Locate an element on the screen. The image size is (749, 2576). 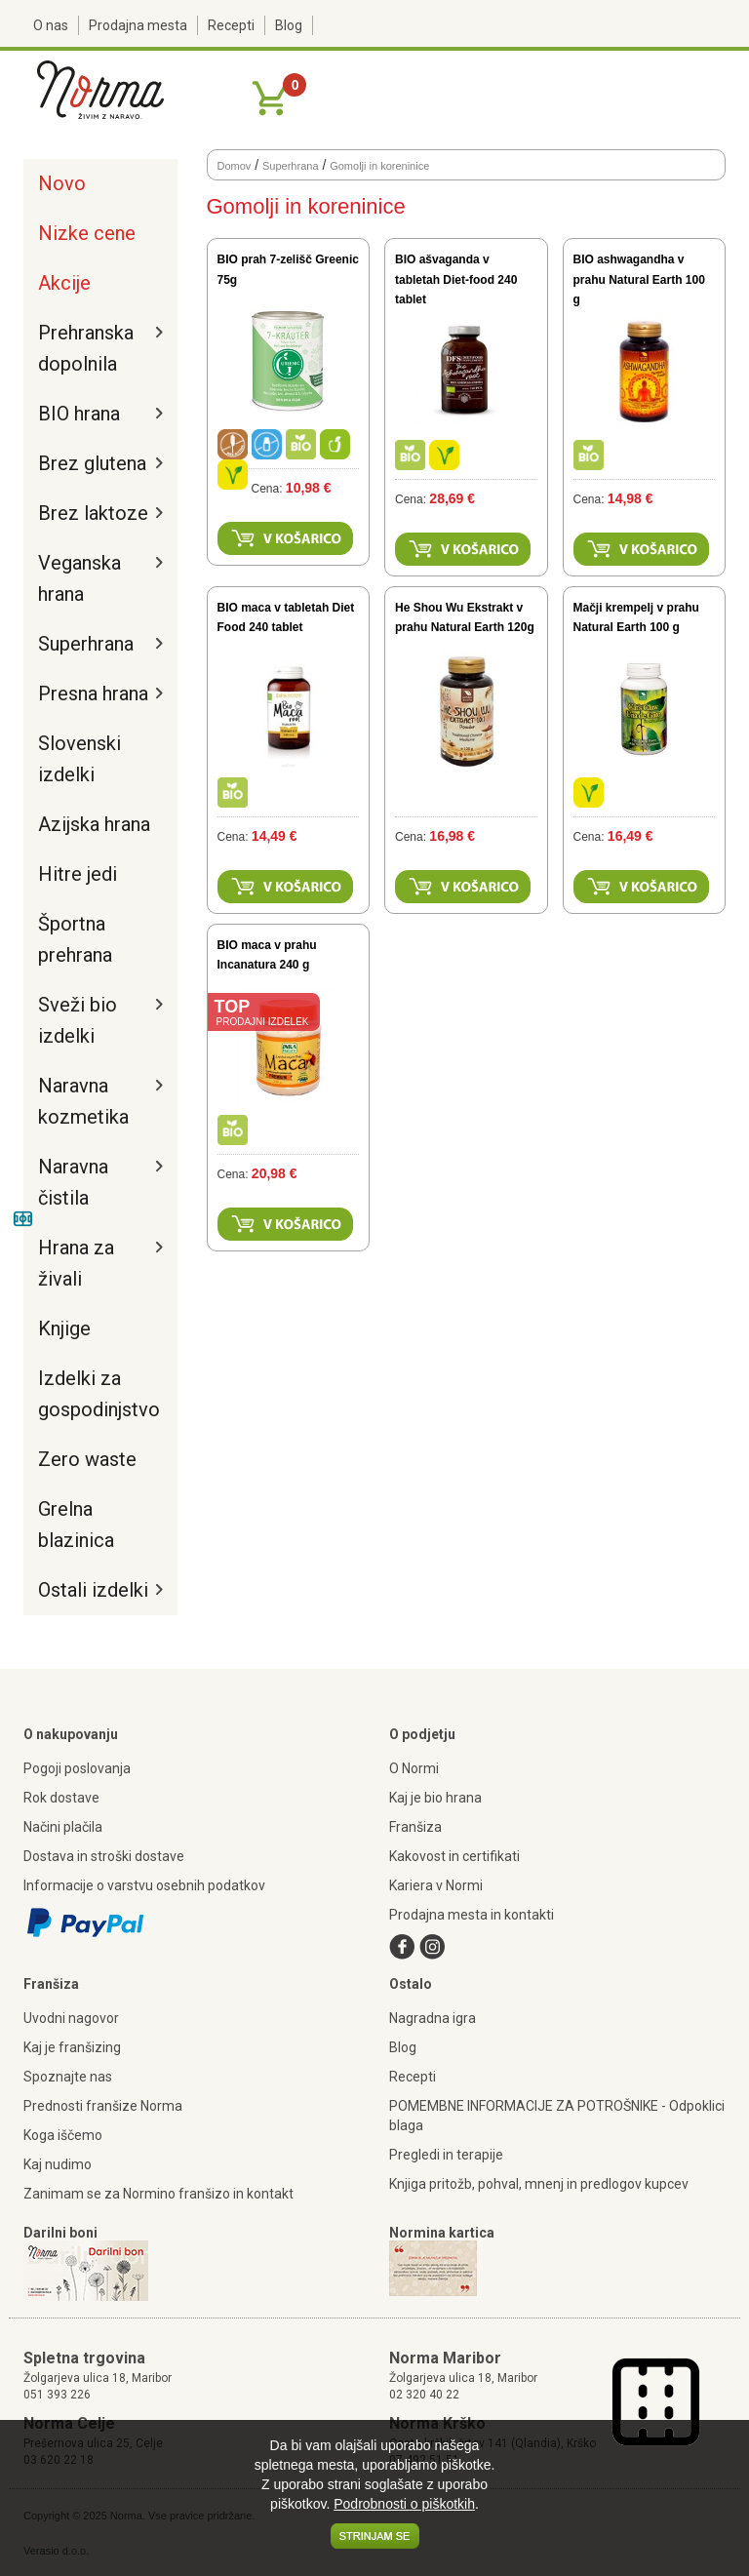
toggle split panel view is located at coordinates (655, 2401).